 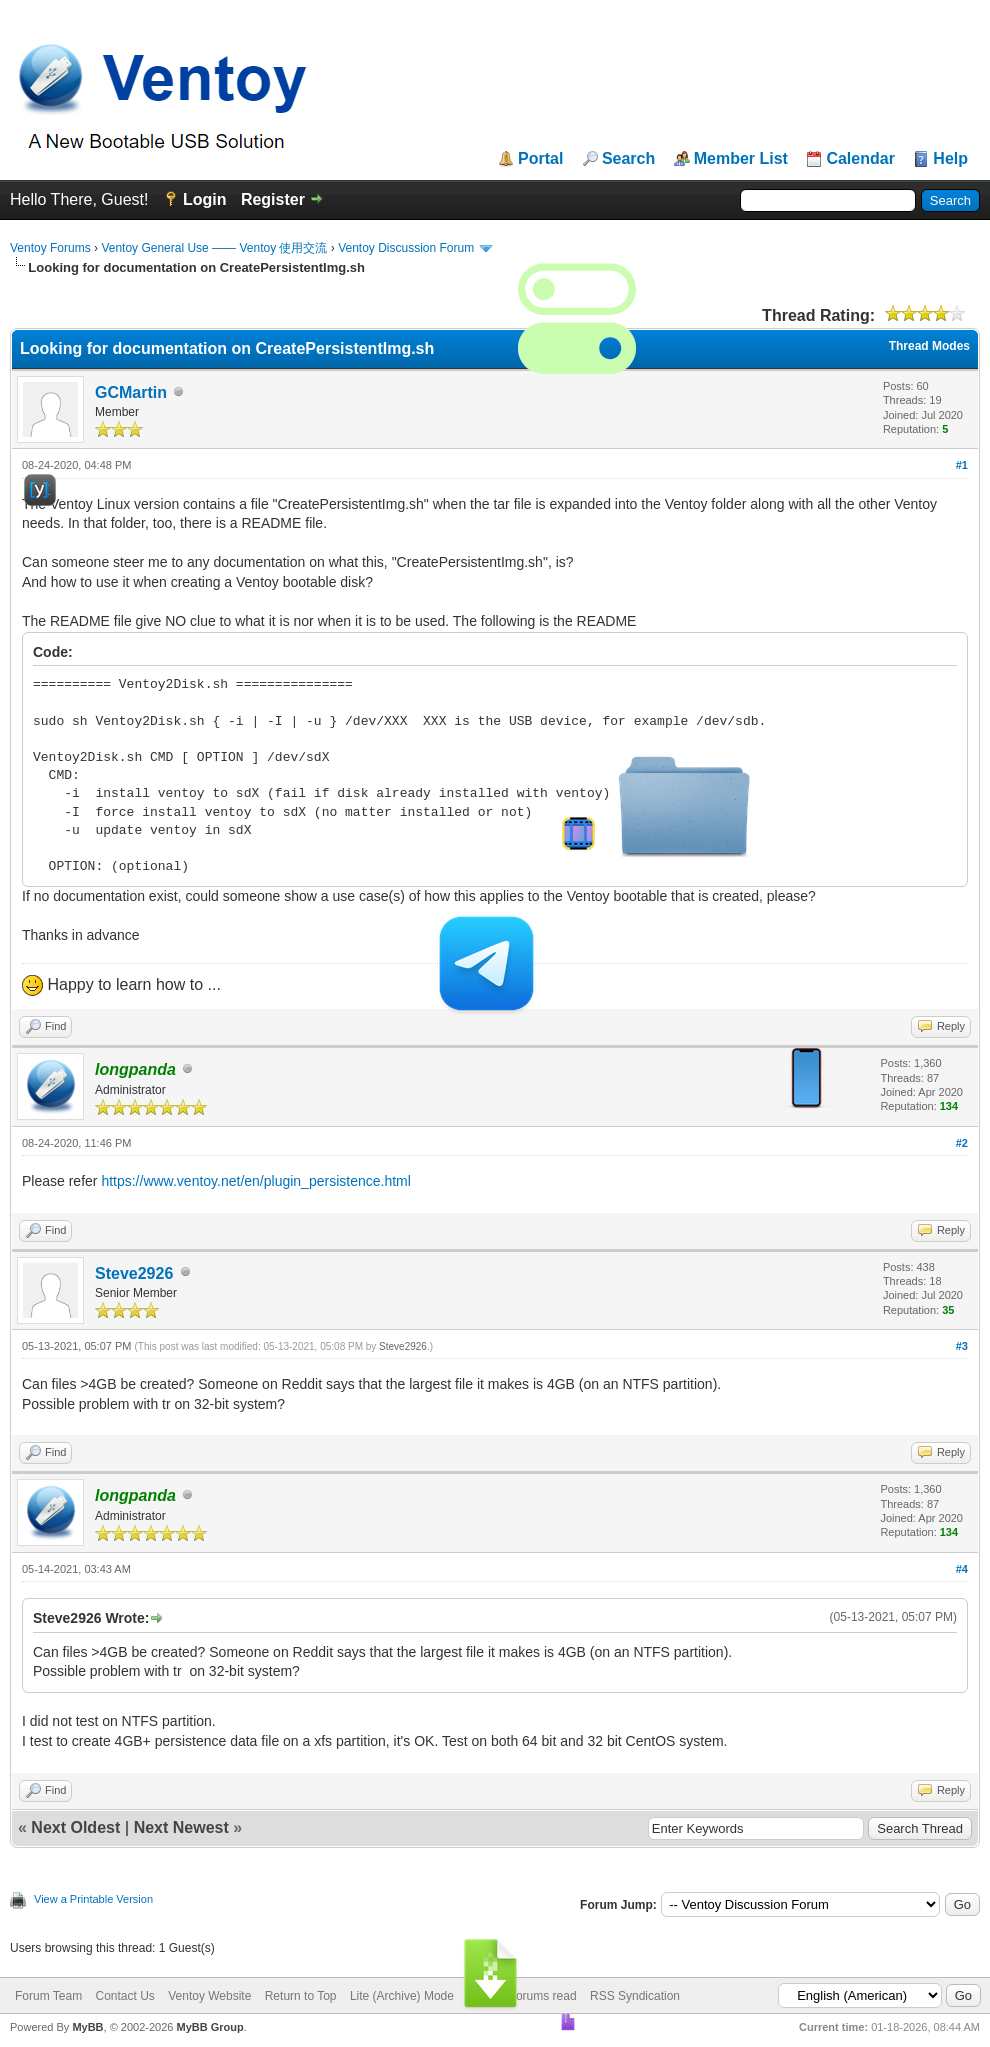 I want to click on launch ipython interactive python shell, so click(x=40, y=490).